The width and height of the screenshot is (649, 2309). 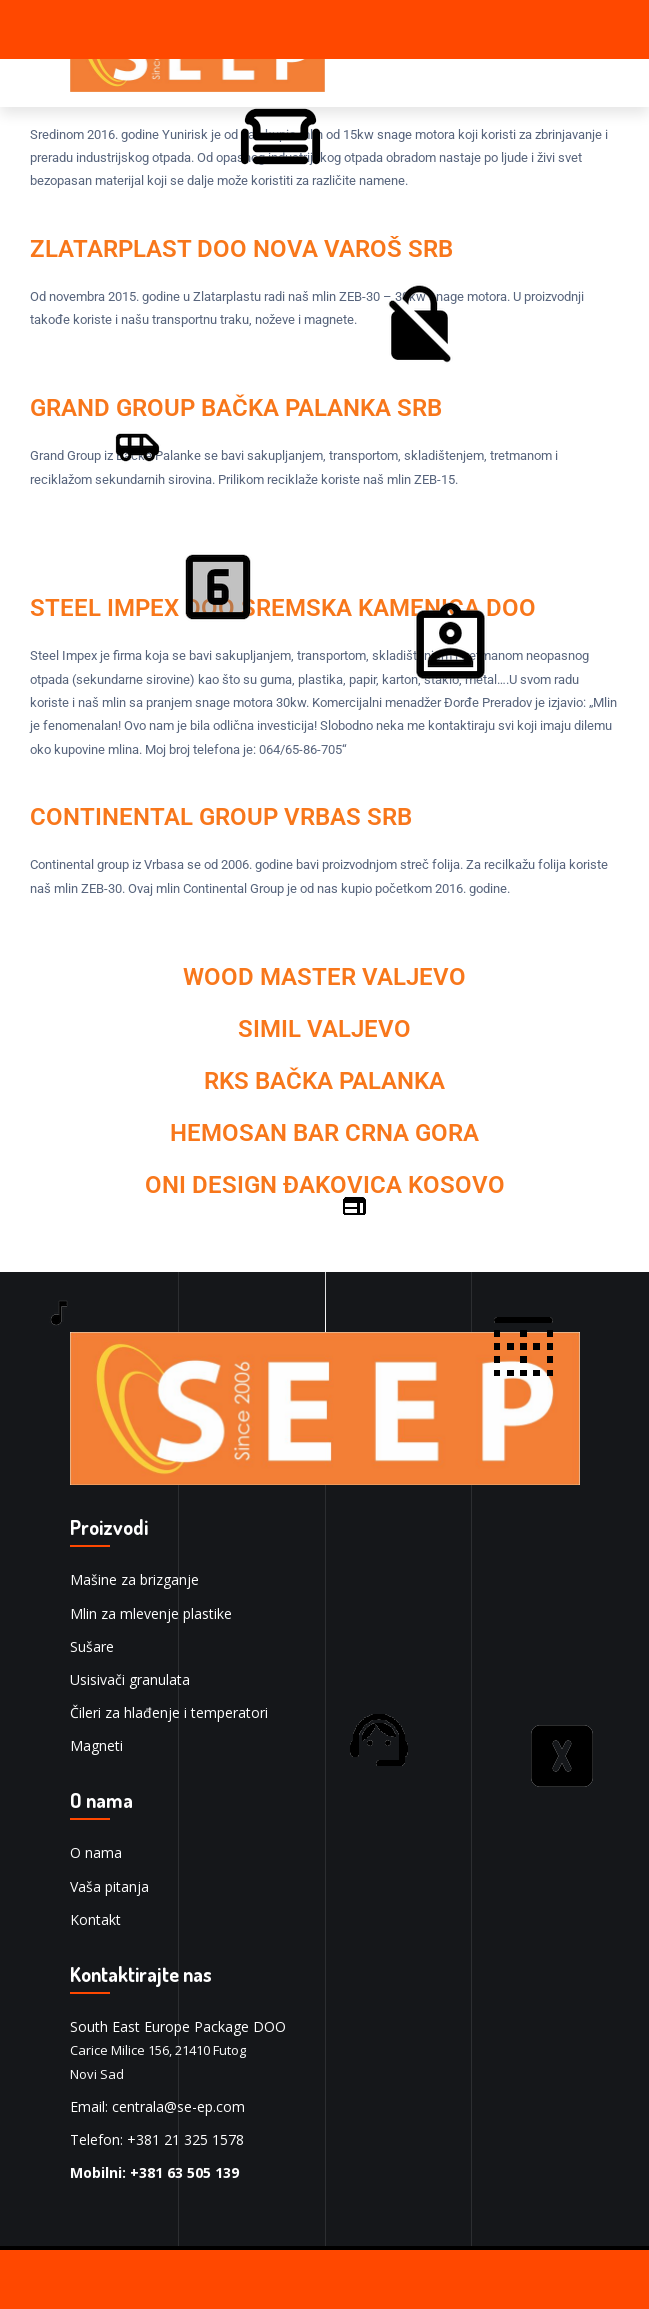 What do you see at coordinates (379, 1740) in the screenshot?
I see `contact customer support` at bounding box center [379, 1740].